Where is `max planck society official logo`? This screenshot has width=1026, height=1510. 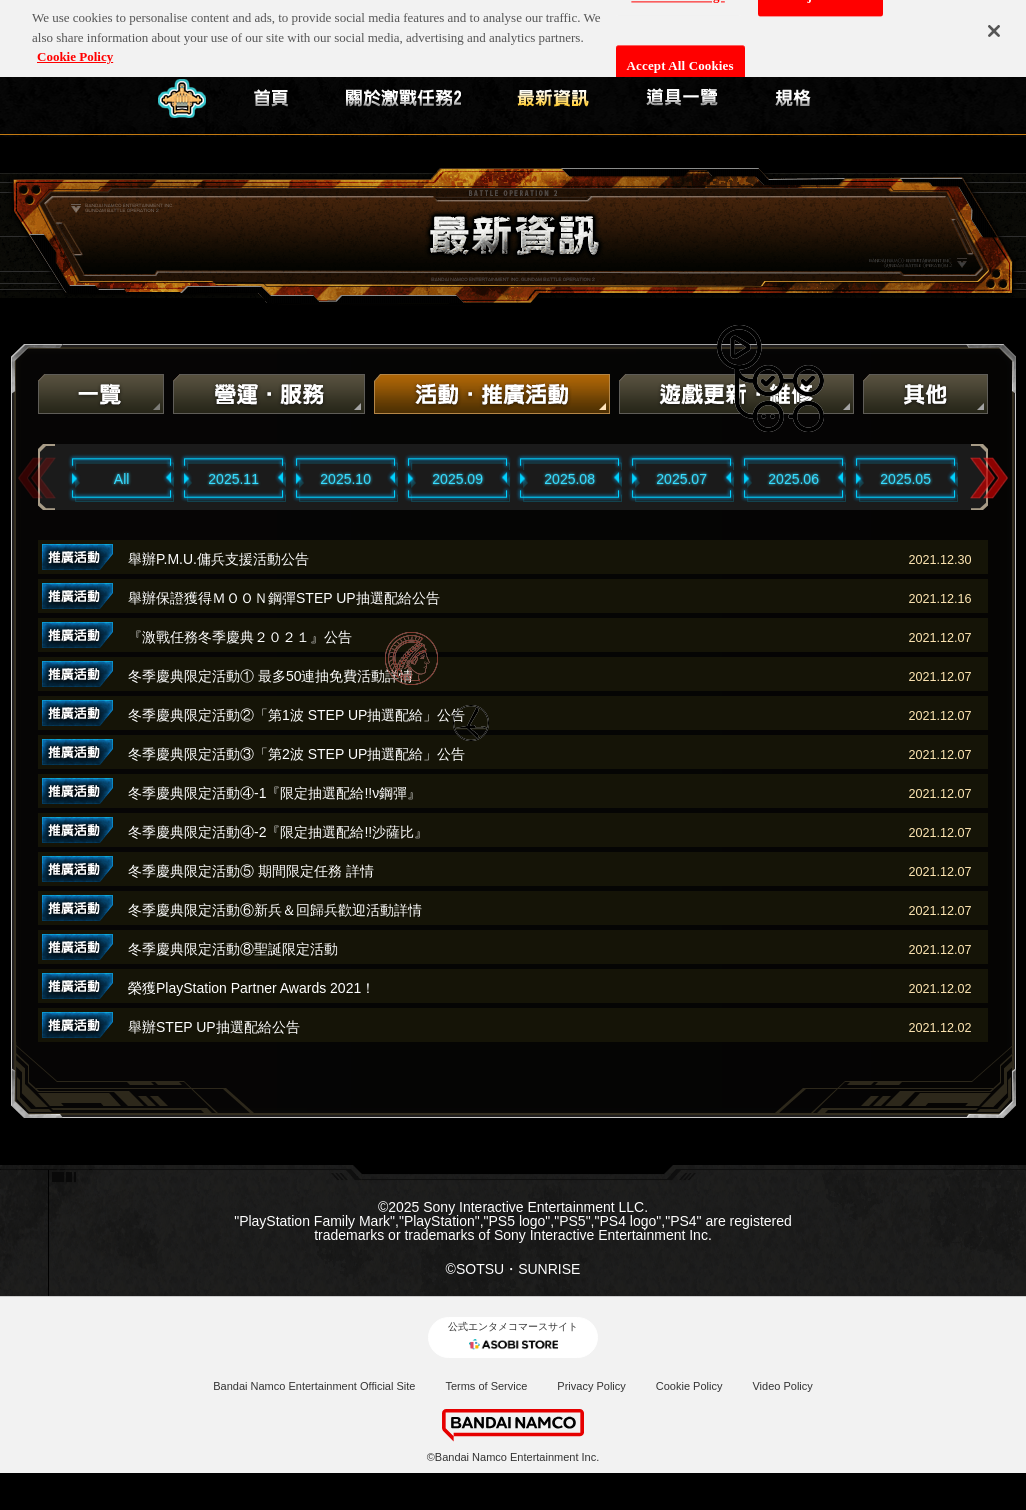
max planck society official logo is located at coordinates (411, 658).